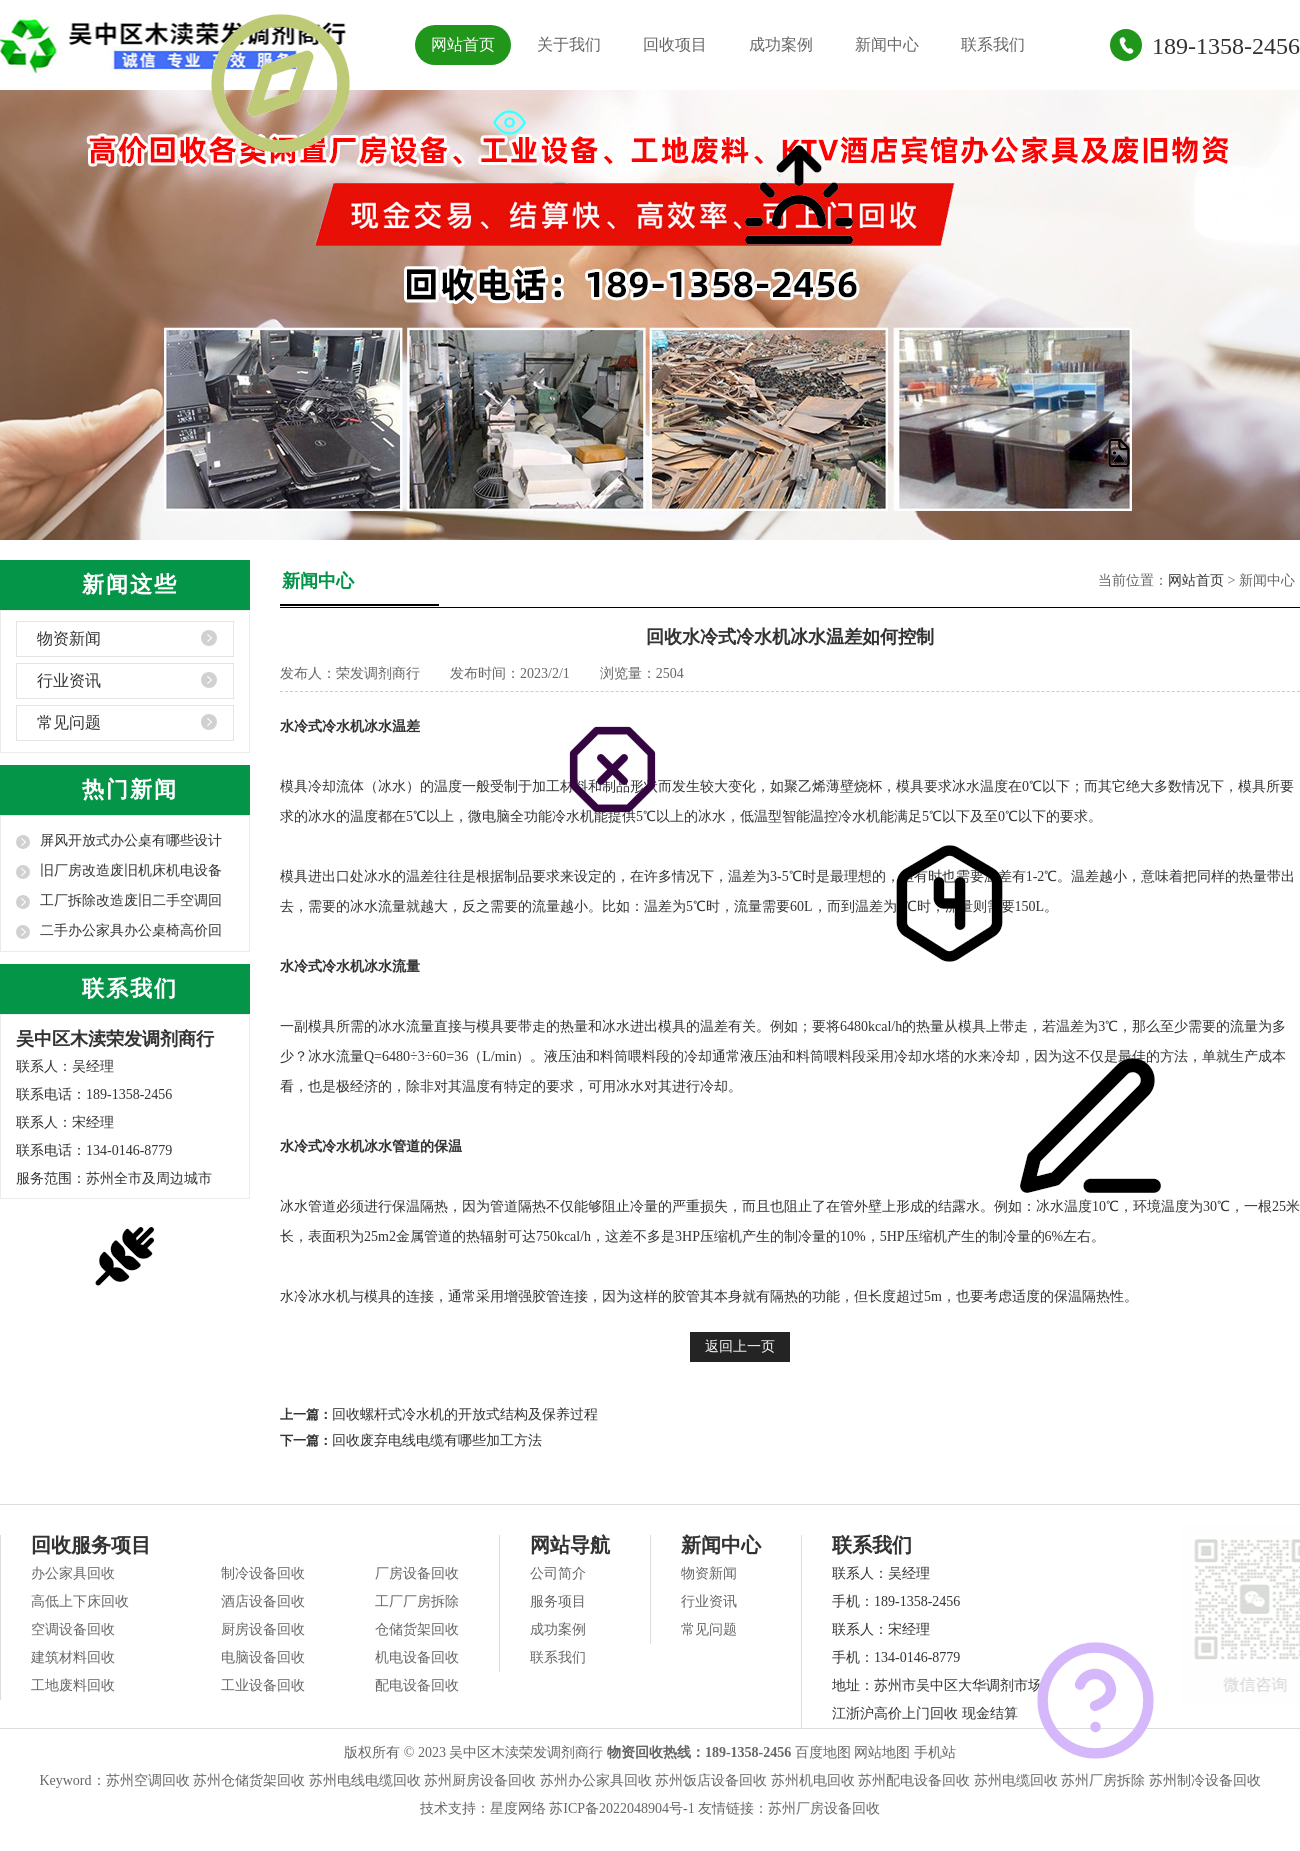  What do you see at coordinates (799, 195) in the screenshot?
I see `indicates sunrise or morning time` at bounding box center [799, 195].